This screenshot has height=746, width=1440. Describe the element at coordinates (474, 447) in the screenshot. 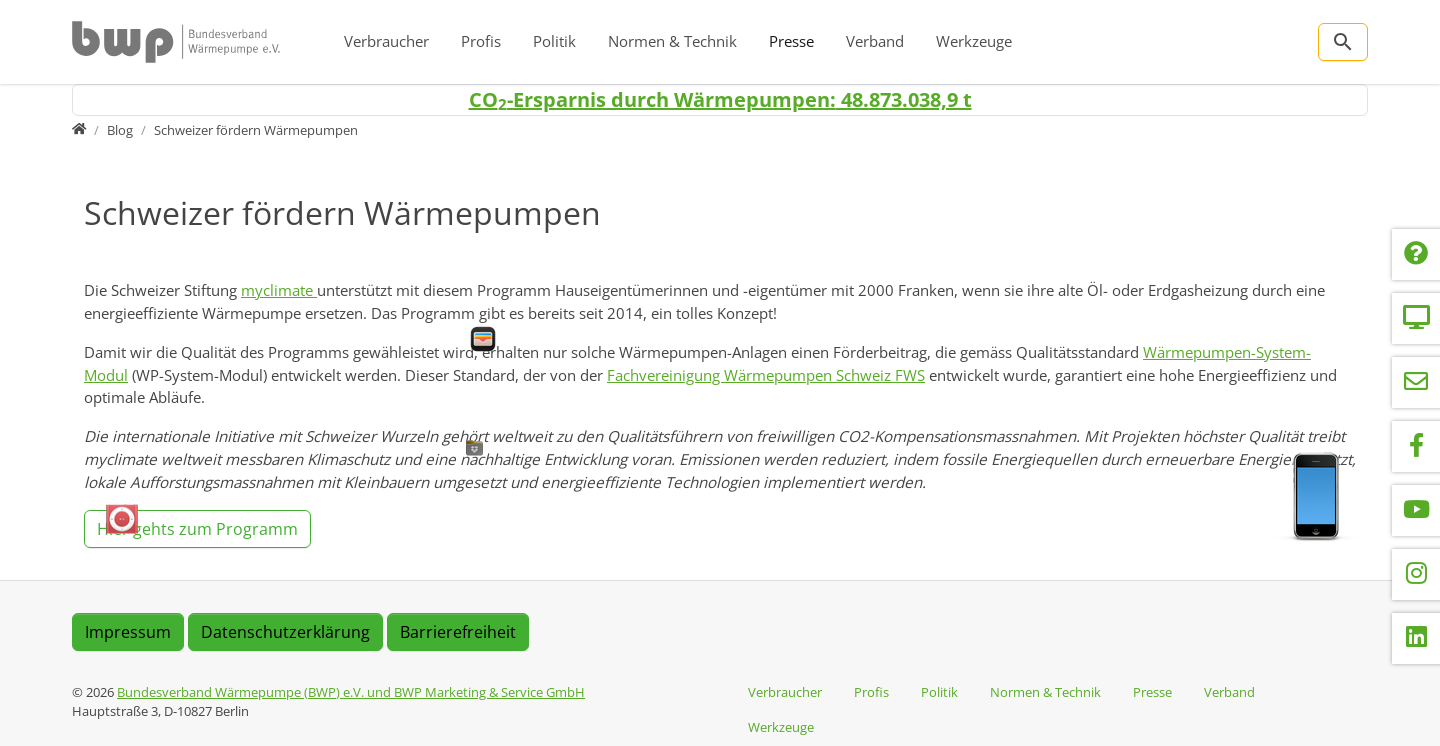

I see `open your dropbox folder` at that location.